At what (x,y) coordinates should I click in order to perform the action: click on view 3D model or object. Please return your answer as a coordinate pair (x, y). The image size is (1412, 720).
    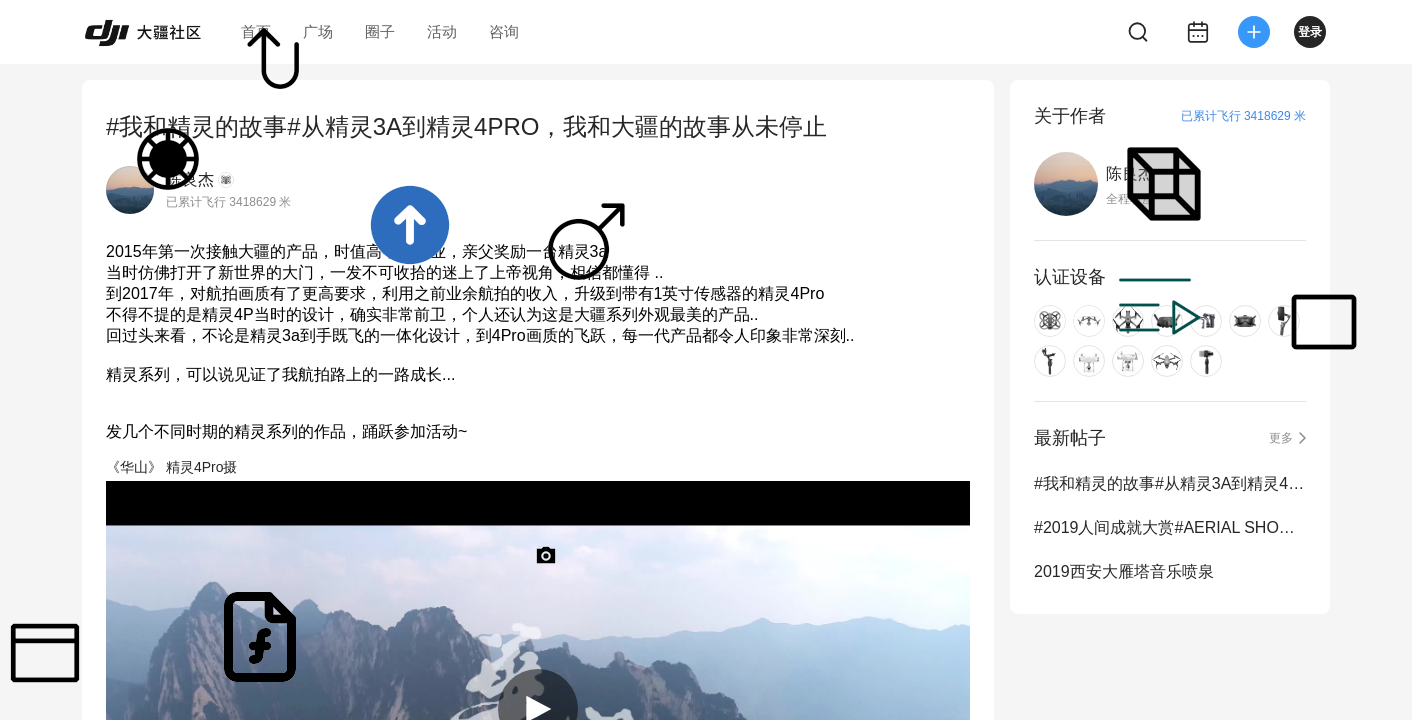
    Looking at the image, I should click on (1164, 184).